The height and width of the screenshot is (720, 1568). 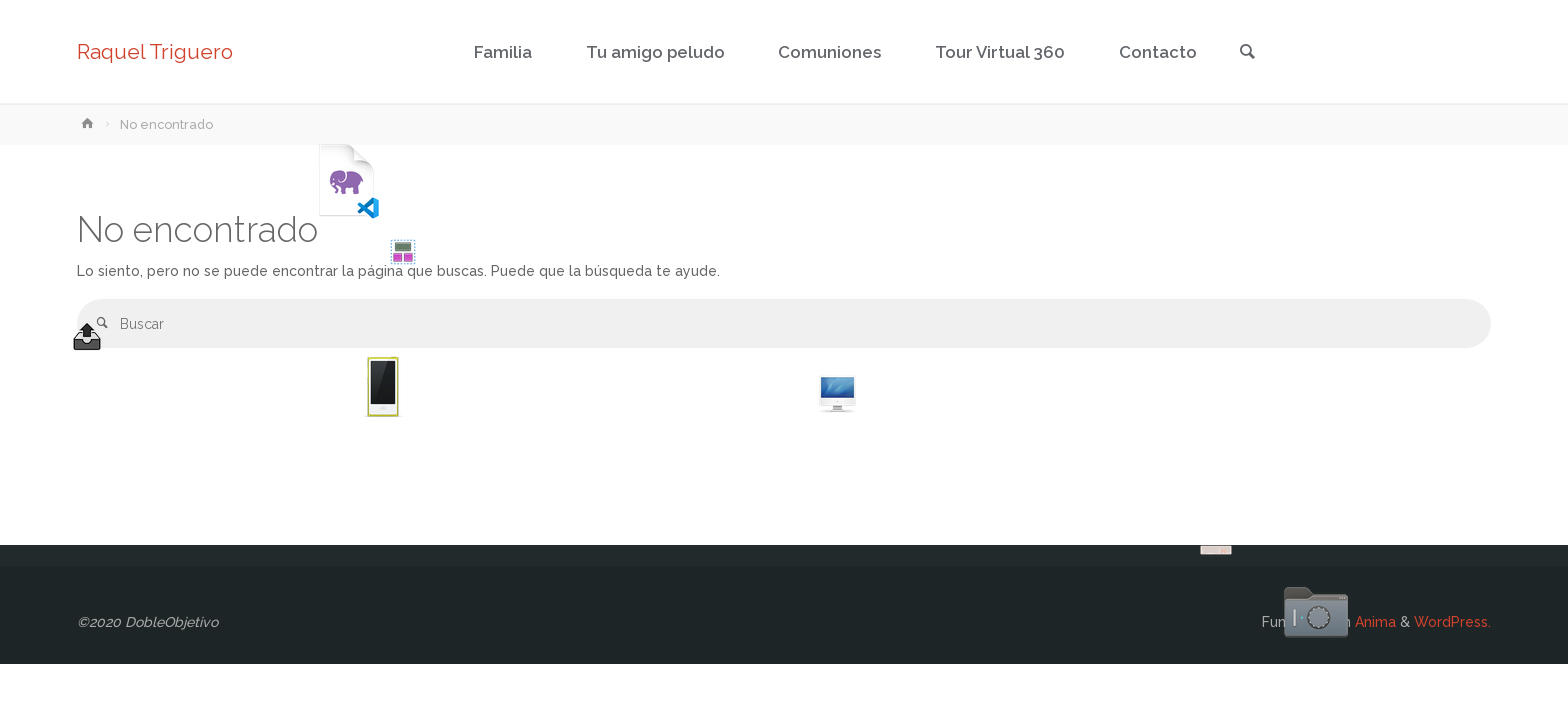 What do you see at coordinates (346, 181) in the screenshot?
I see `open a PHP file in Visual Studio Code` at bounding box center [346, 181].